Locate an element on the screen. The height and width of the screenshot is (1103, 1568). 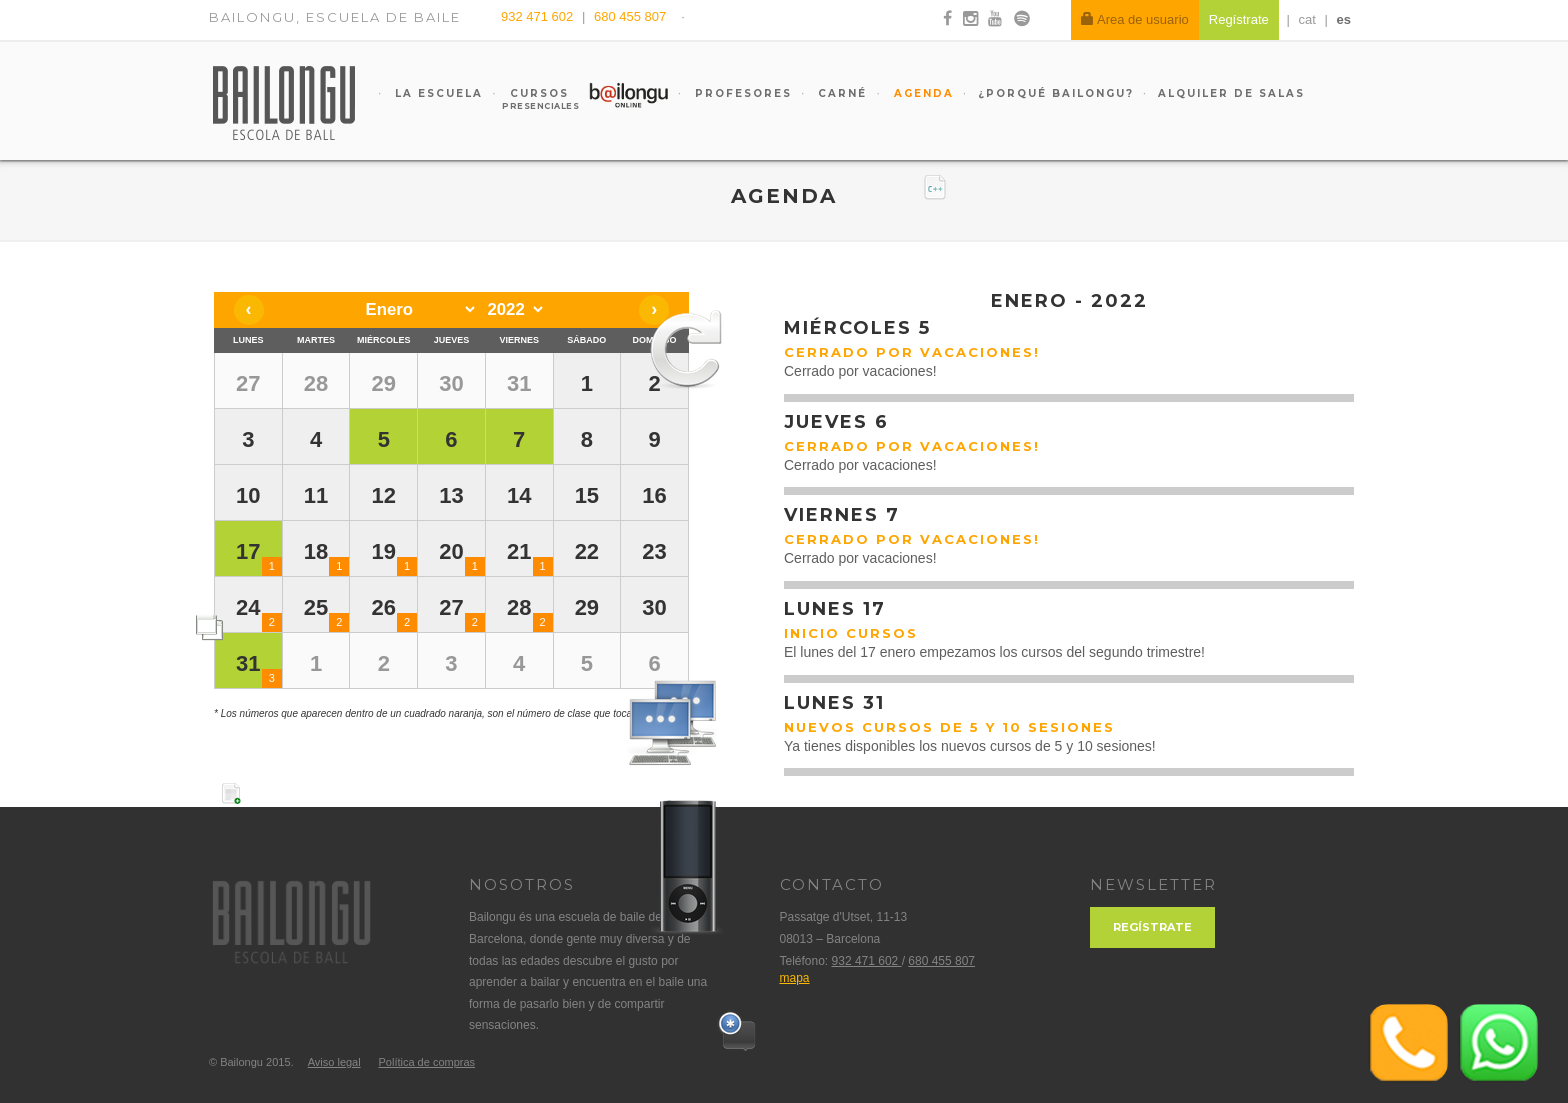
refresh the current view or page is located at coordinates (686, 350).